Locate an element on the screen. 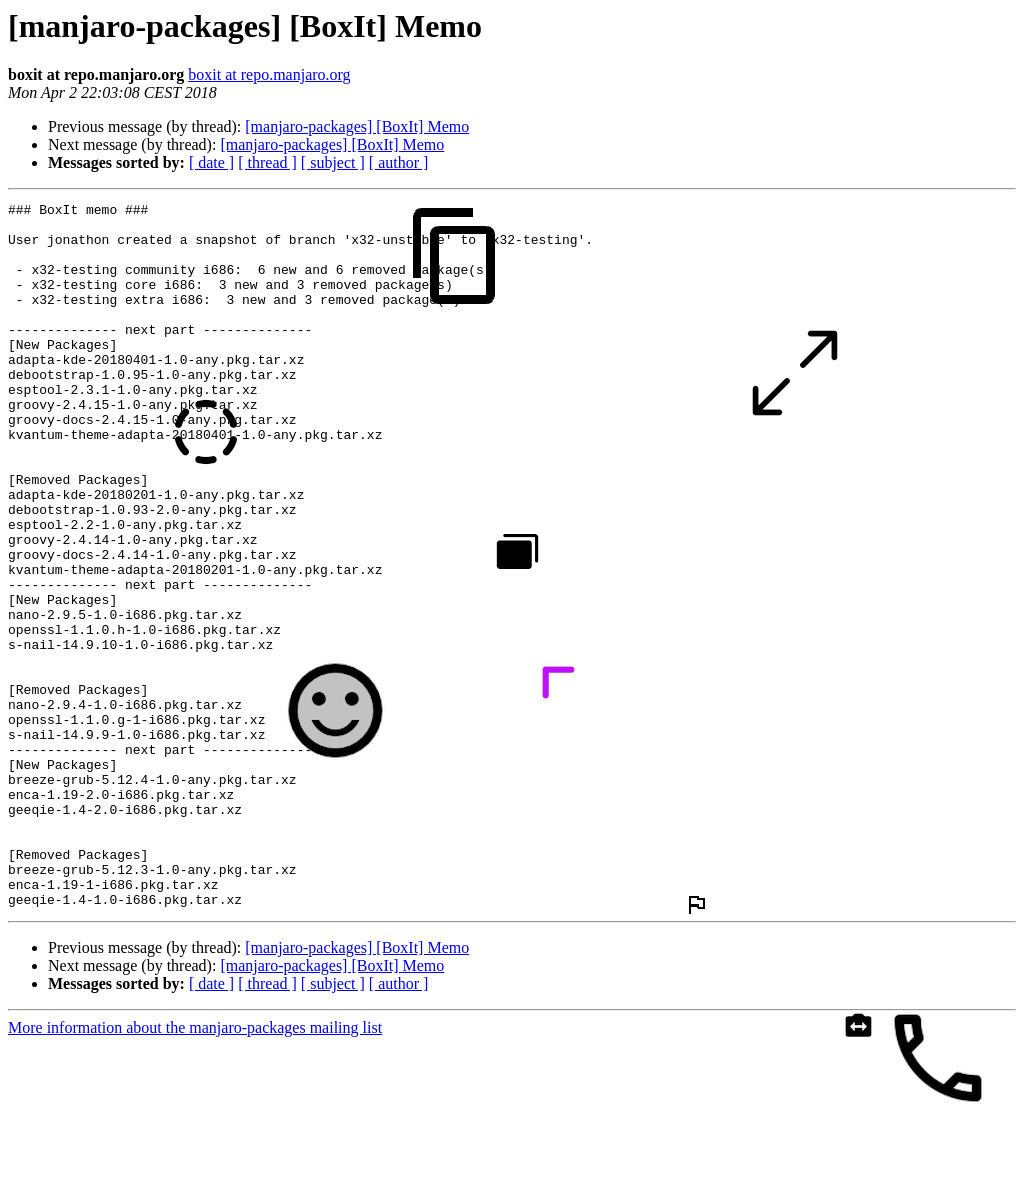  expand to fullscreen mode is located at coordinates (795, 373).